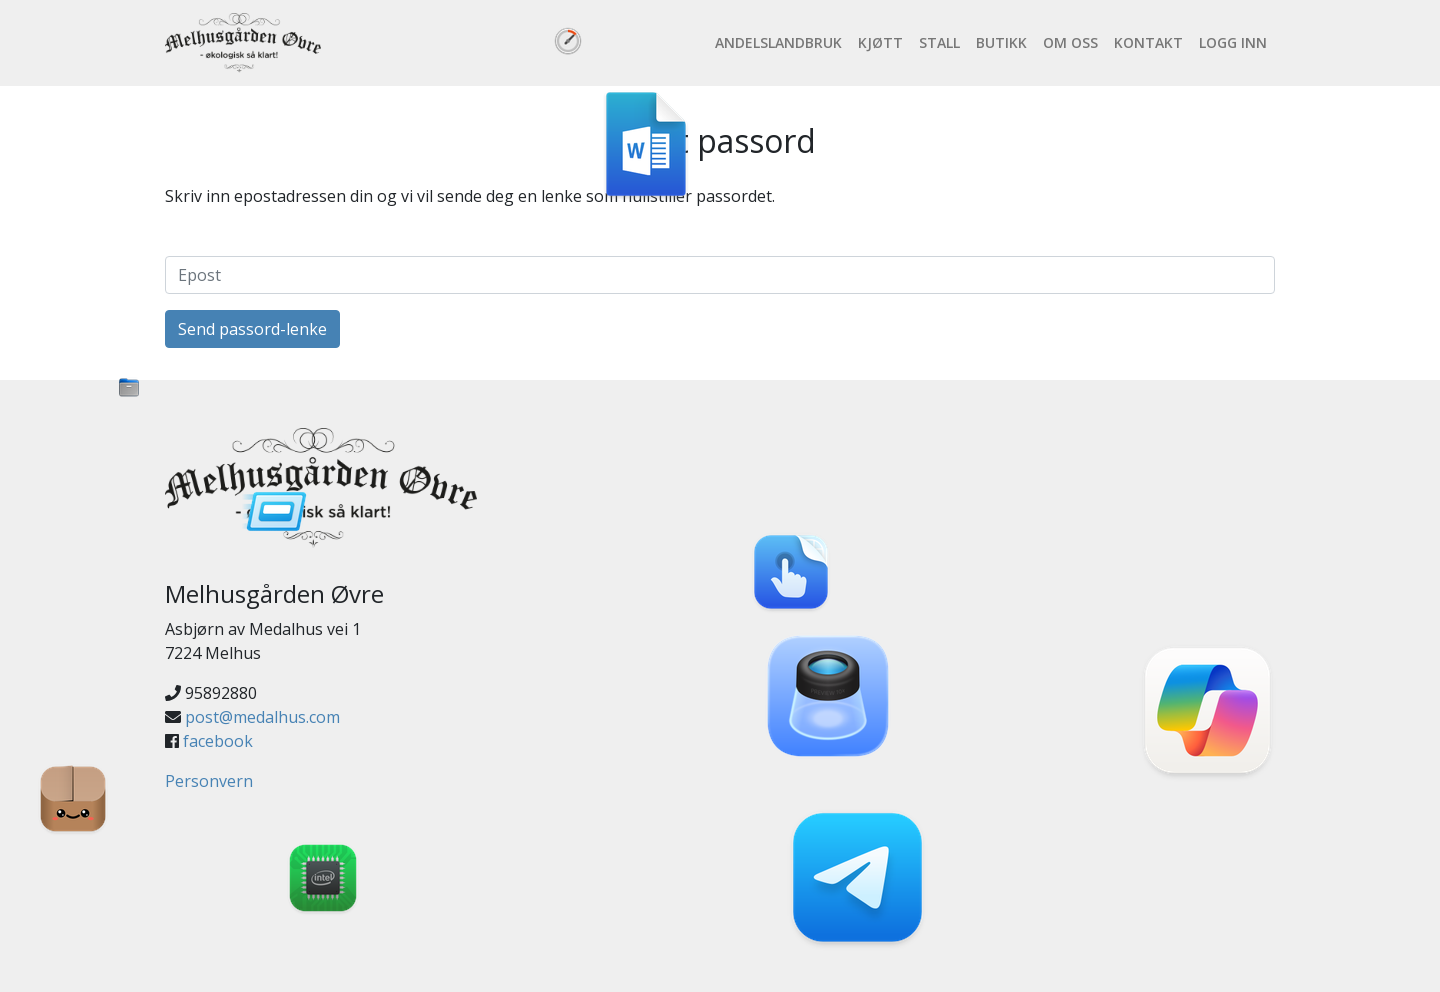 This screenshot has width=1440, height=992. What do you see at coordinates (828, 696) in the screenshot?
I see `open eye of gnome image viewer` at bounding box center [828, 696].